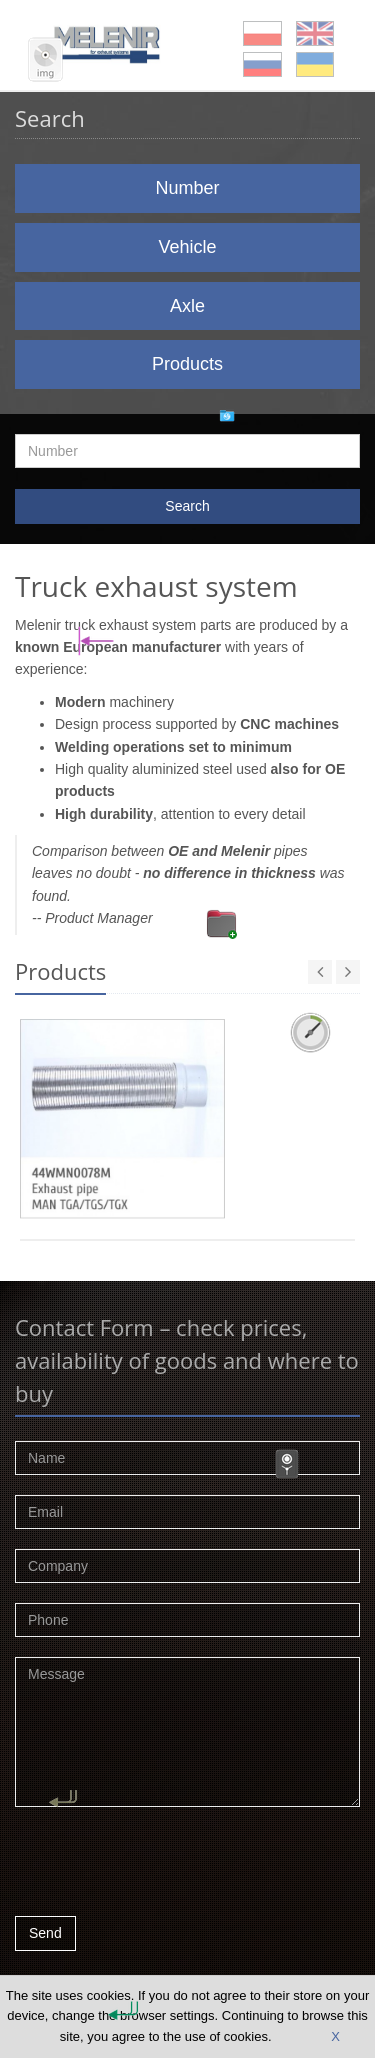  I want to click on go to the first item in a list or sequence, so click(96, 641).